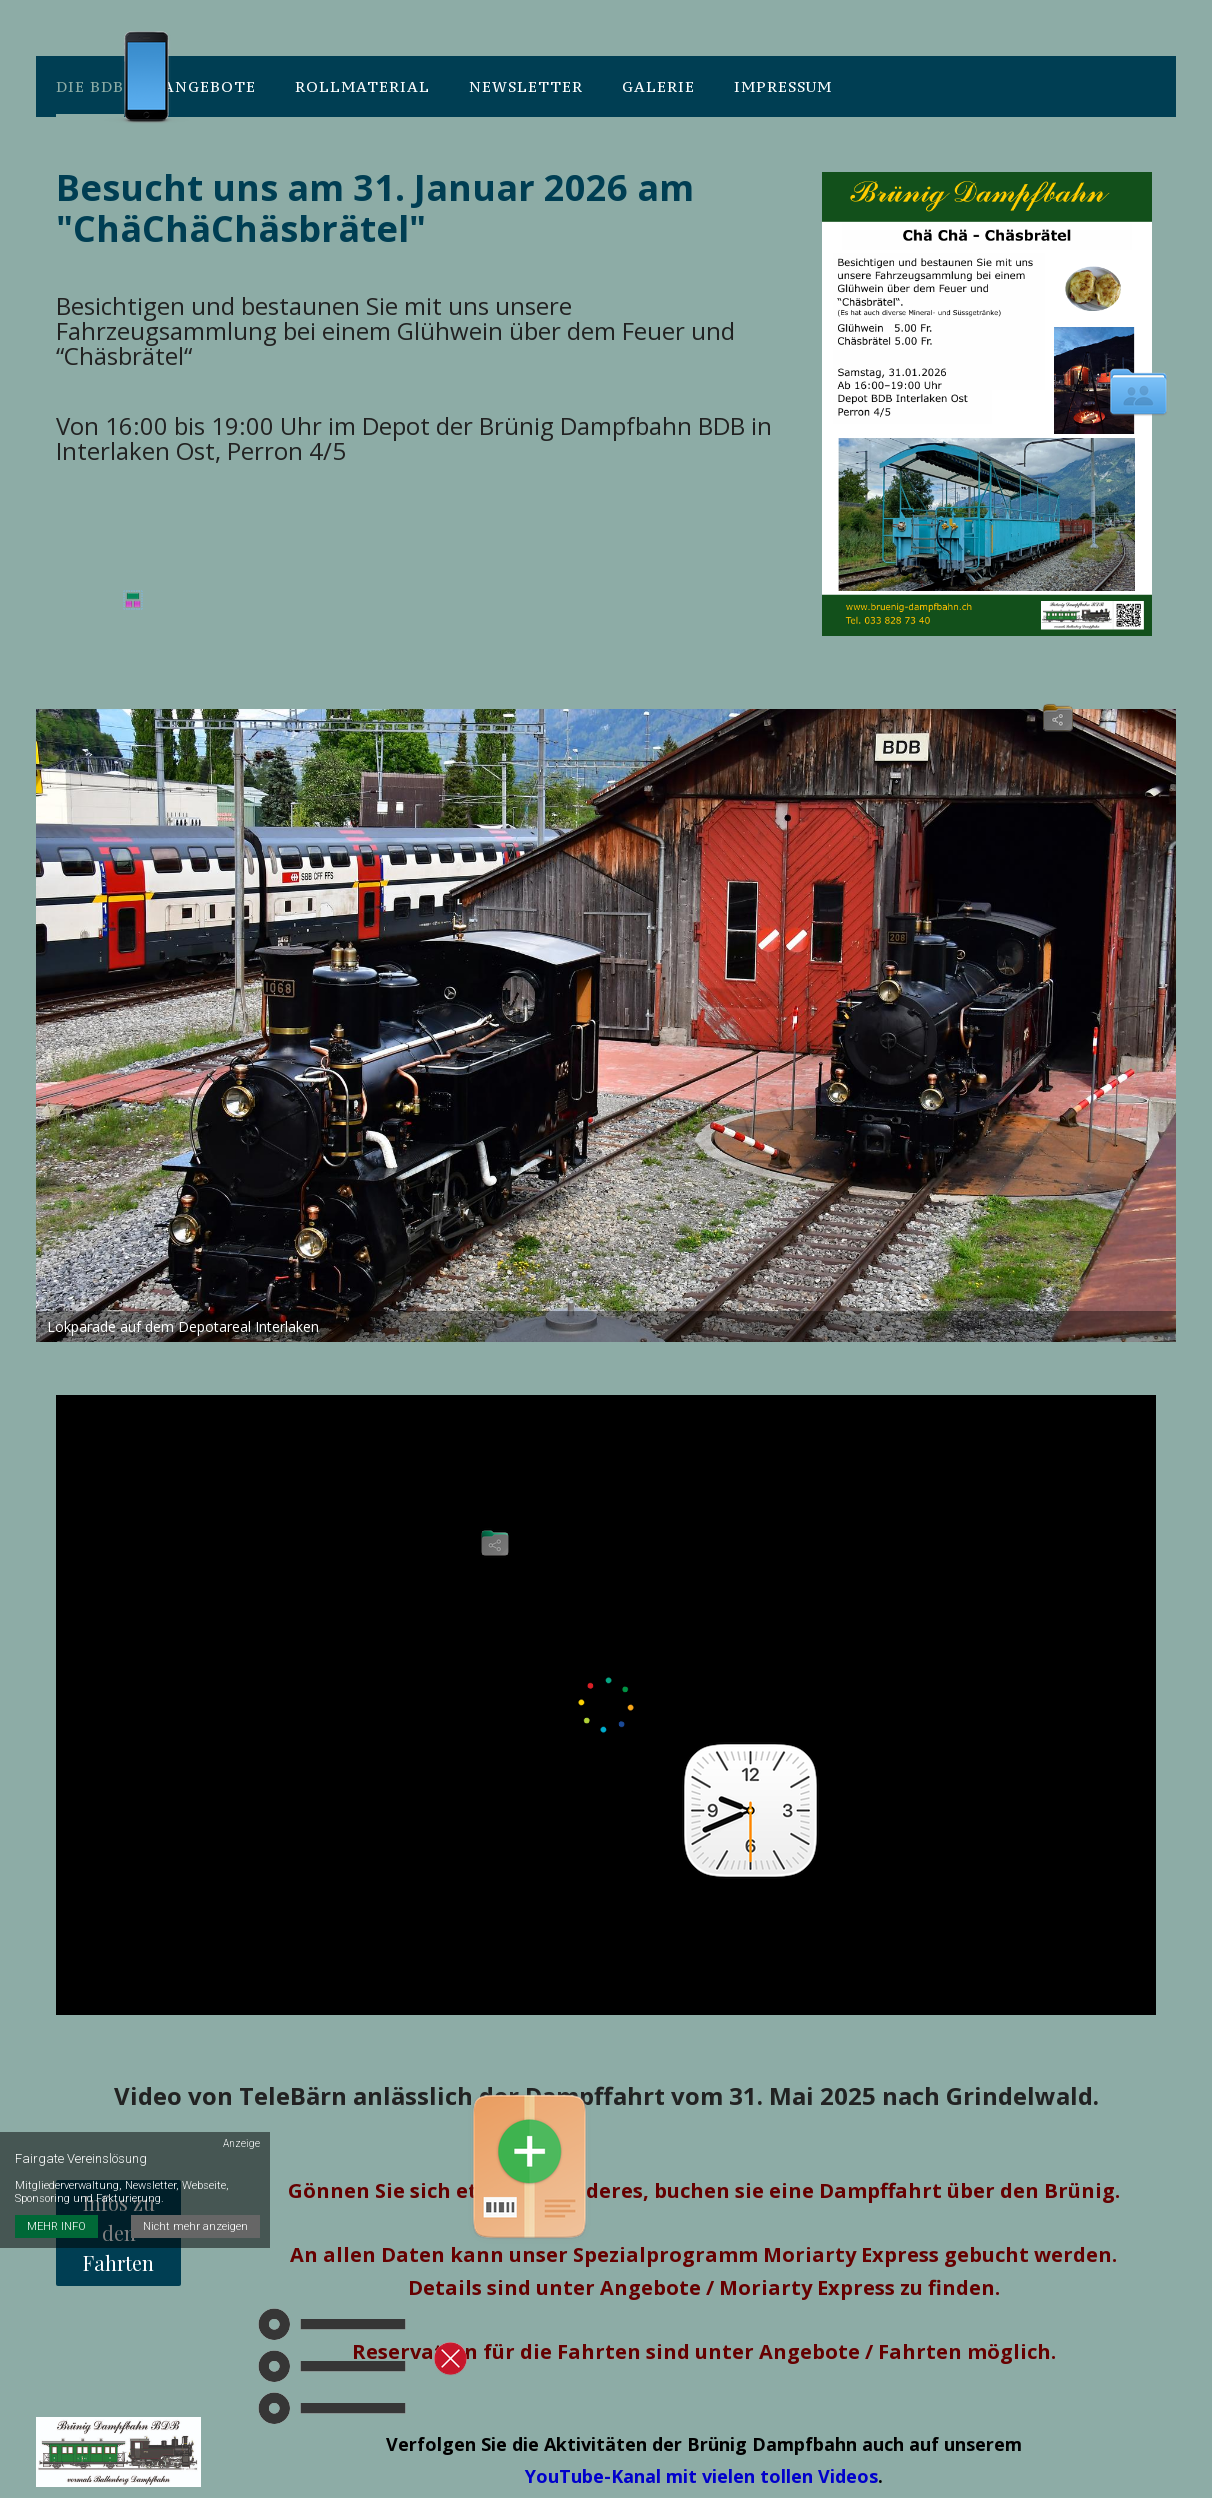 Image resolution: width=1212 pixels, height=2498 pixels. What do you see at coordinates (450, 2358) in the screenshot?
I see `indicates a sync error with a shared file or folder` at bounding box center [450, 2358].